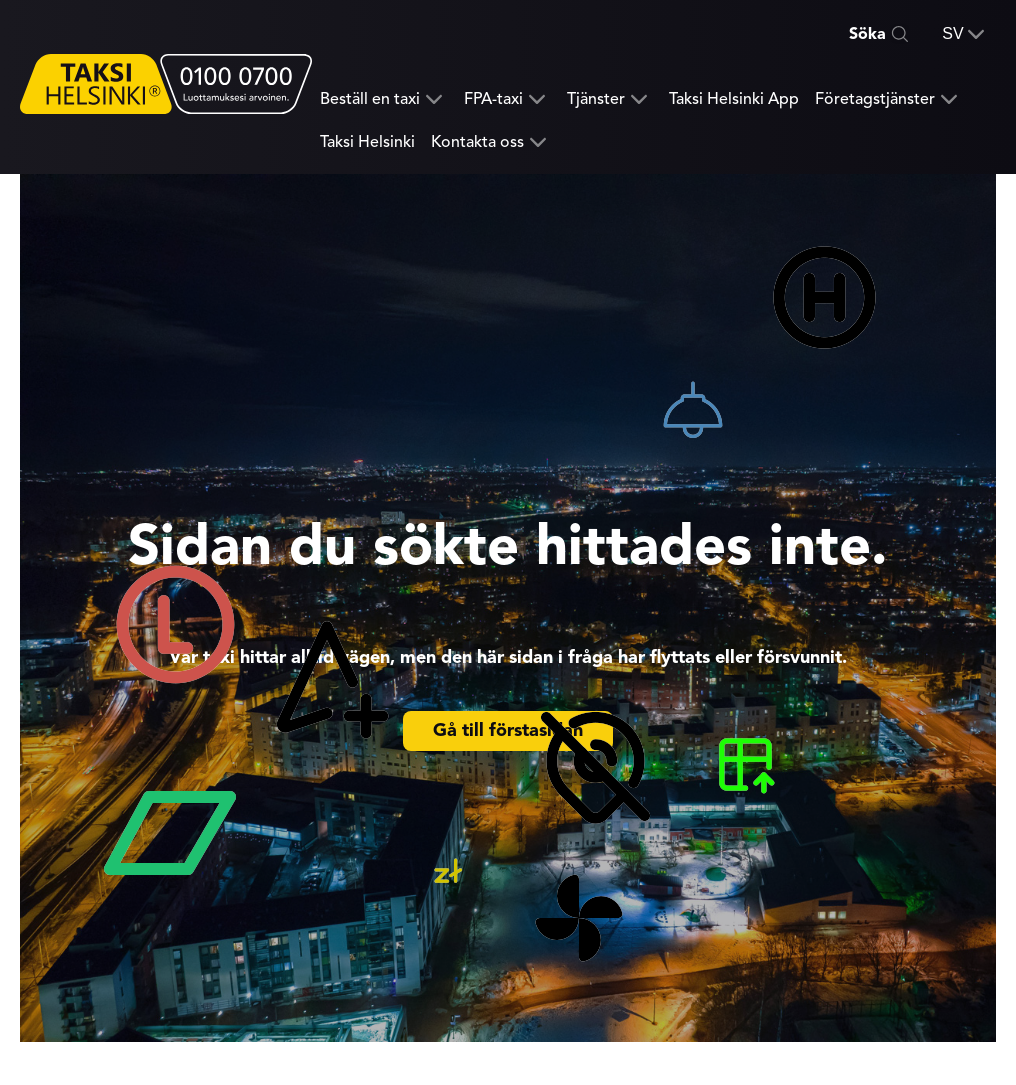  What do you see at coordinates (824, 297) in the screenshot?
I see `navigate to section H or category H` at bounding box center [824, 297].